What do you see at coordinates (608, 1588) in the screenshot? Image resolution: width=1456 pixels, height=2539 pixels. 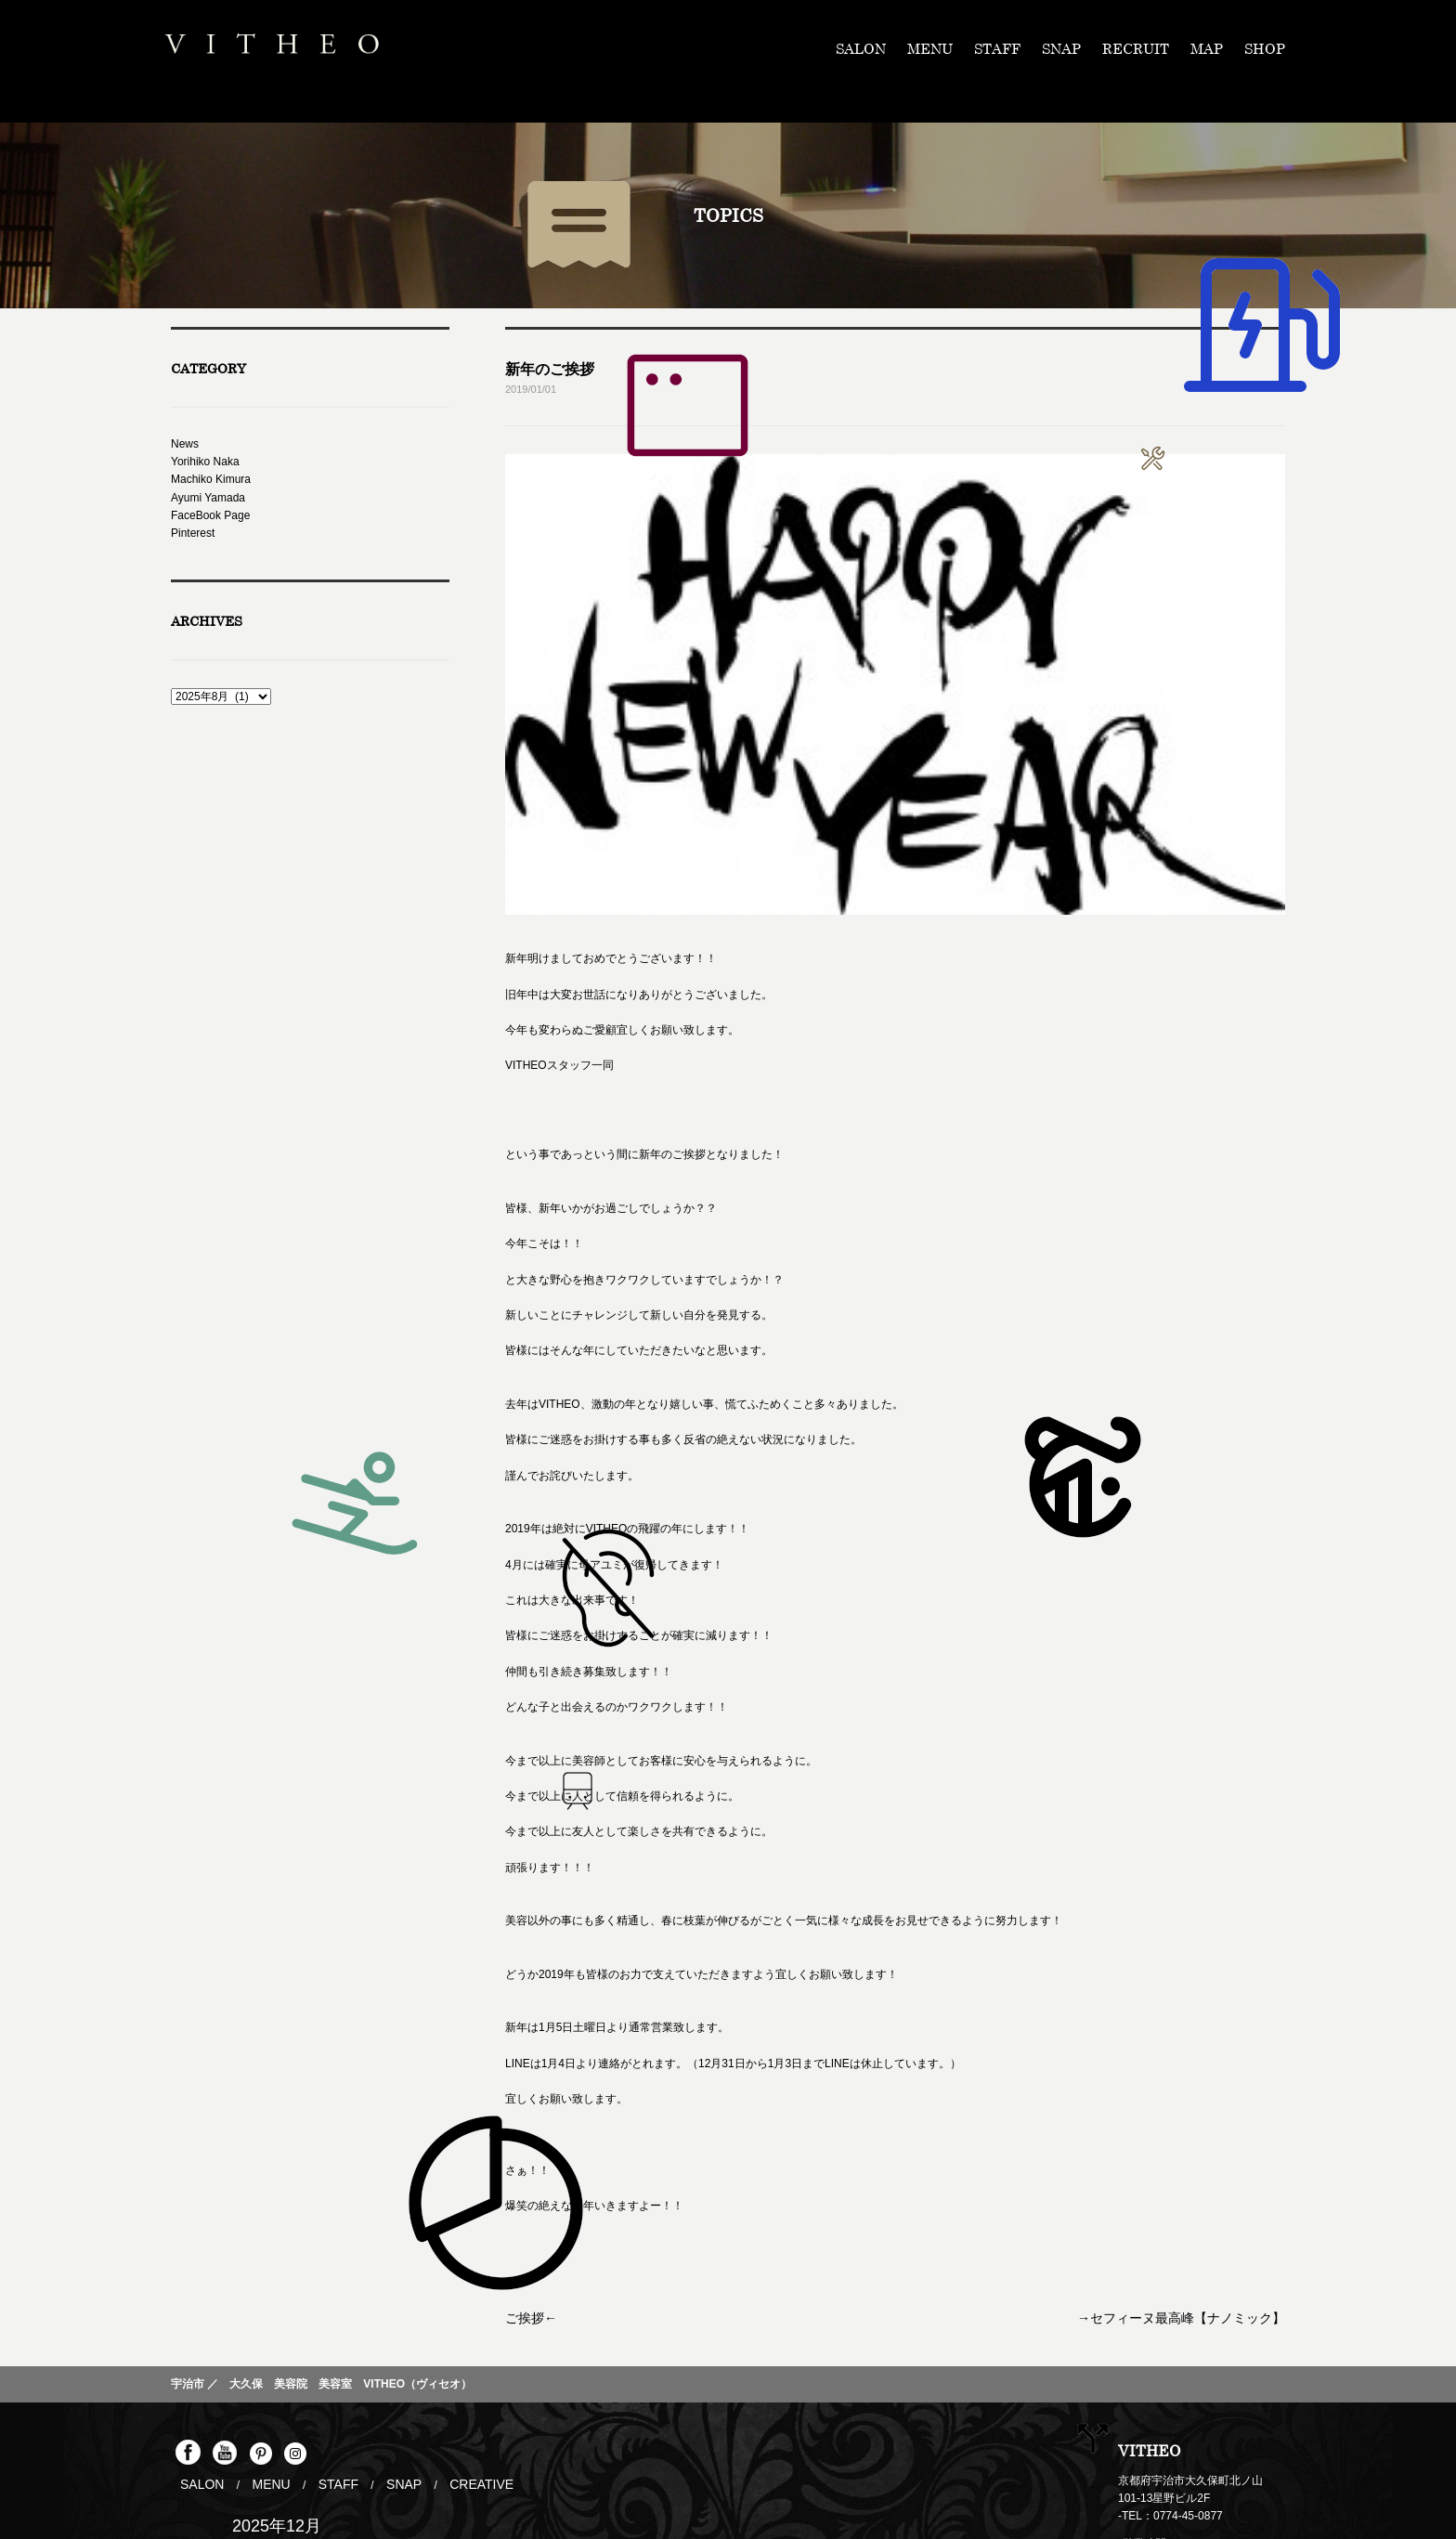 I see `mute or disable audio listening` at bounding box center [608, 1588].